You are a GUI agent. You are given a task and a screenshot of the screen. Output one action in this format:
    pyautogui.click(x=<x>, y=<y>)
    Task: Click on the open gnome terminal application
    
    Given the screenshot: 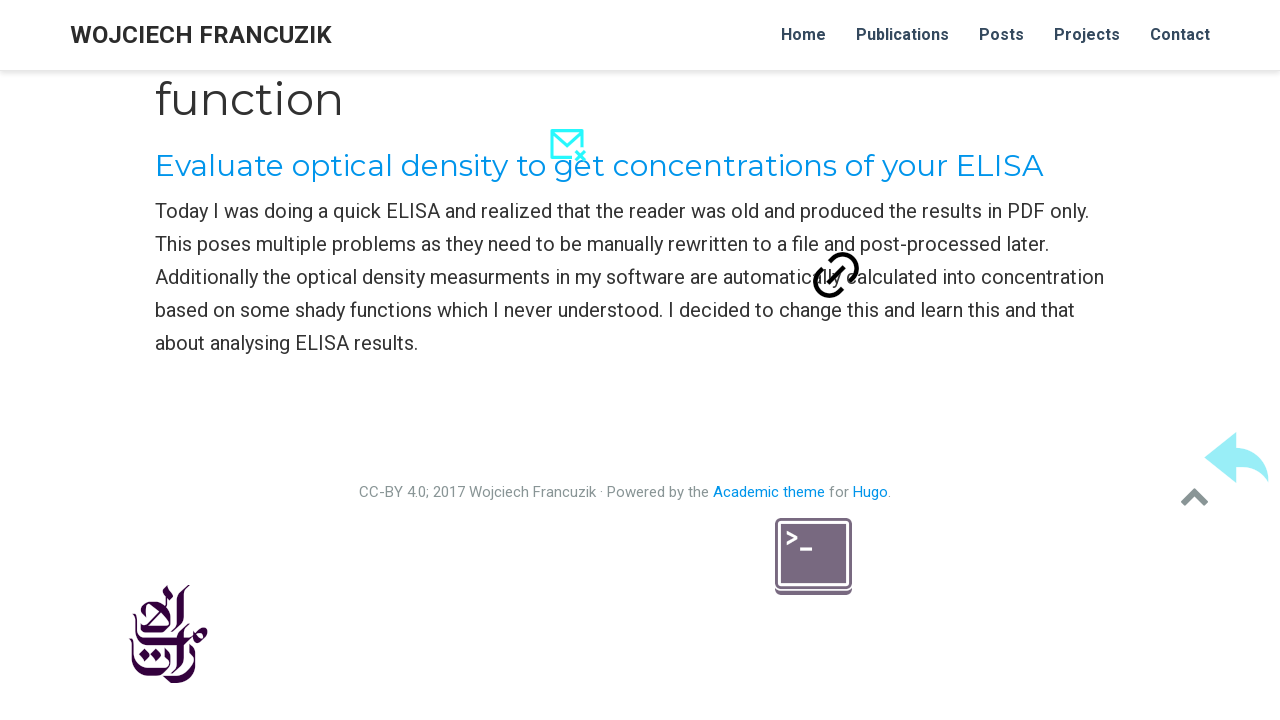 What is the action you would take?
    pyautogui.click(x=813, y=556)
    